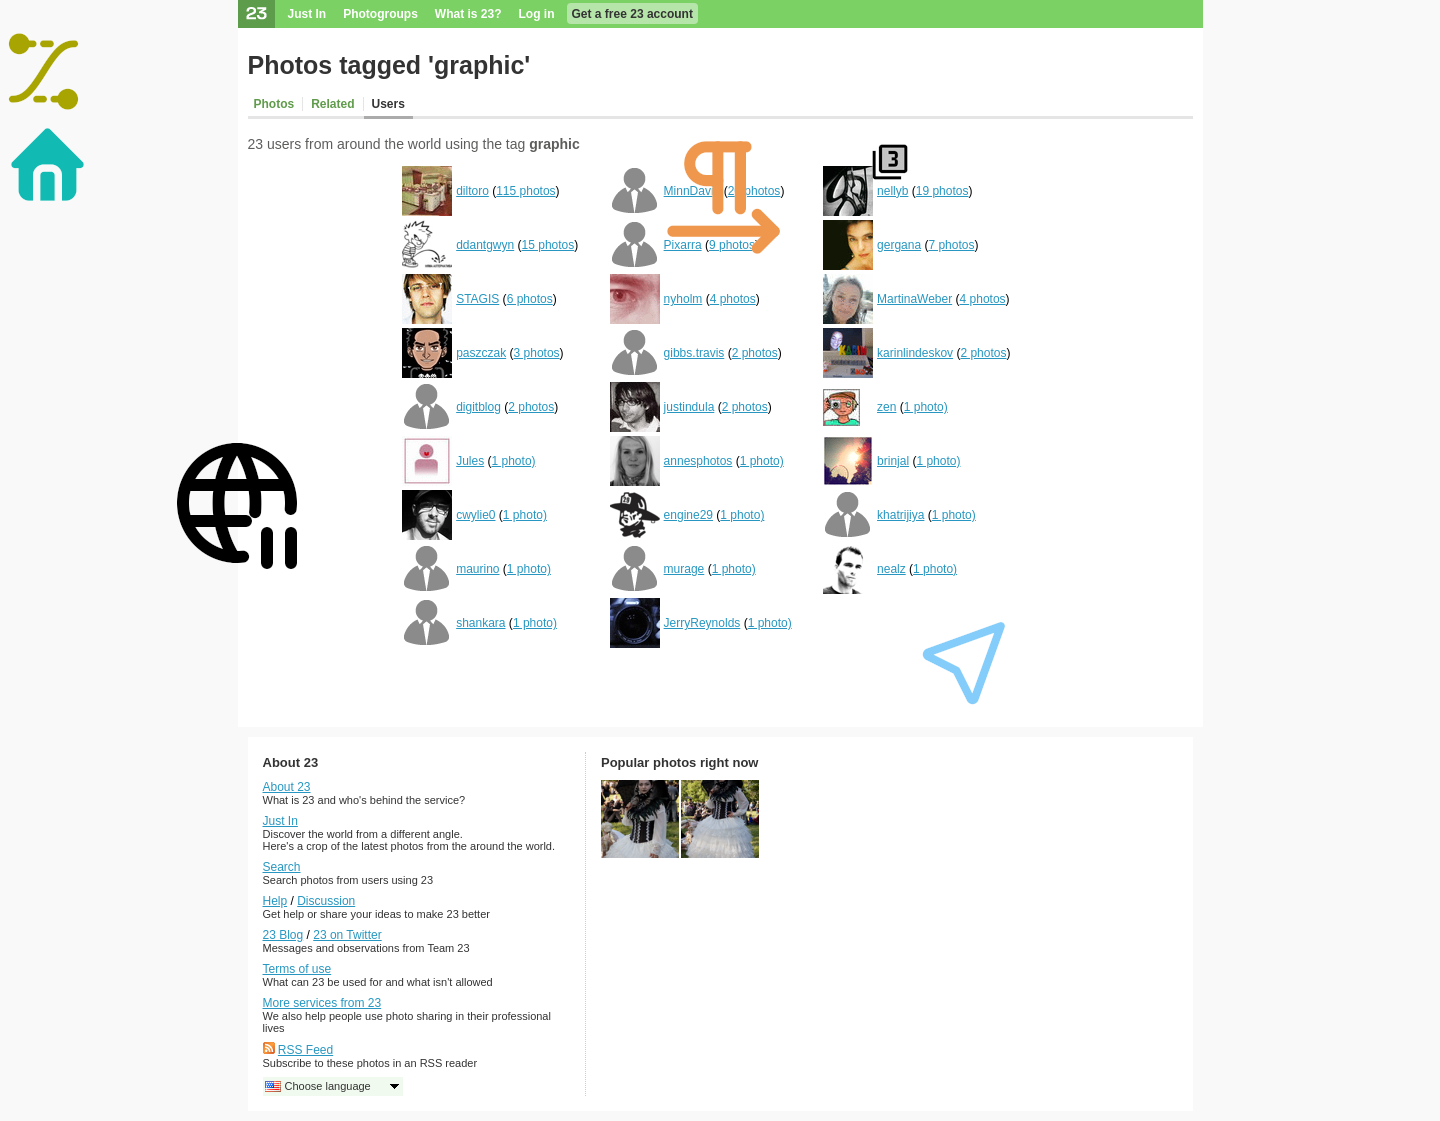  What do you see at coordinates (890, 162) in the screenshot?
I see `select filter option 3` at bounding box center [890, 162].